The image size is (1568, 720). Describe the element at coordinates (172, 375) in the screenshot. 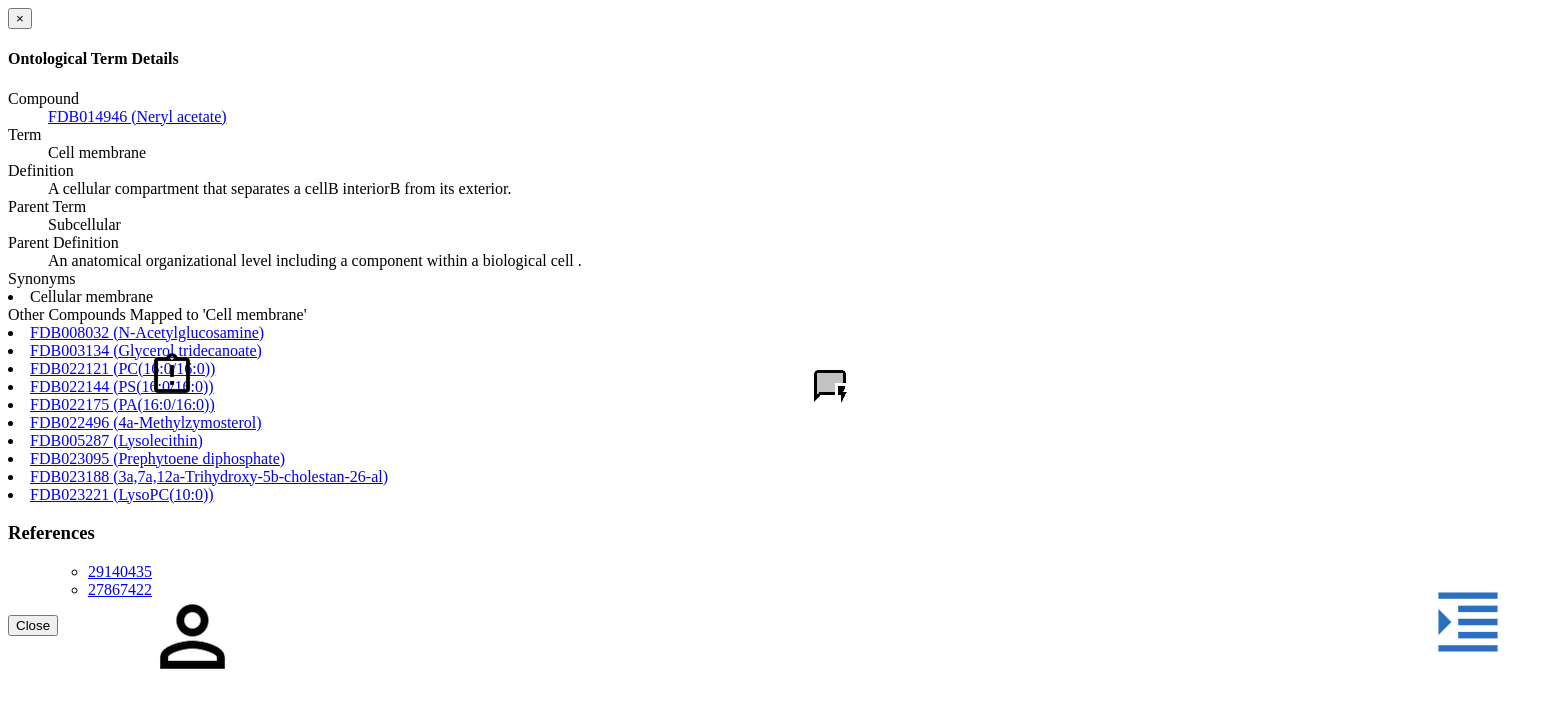

I see `view overdue or late assignments` at that location.